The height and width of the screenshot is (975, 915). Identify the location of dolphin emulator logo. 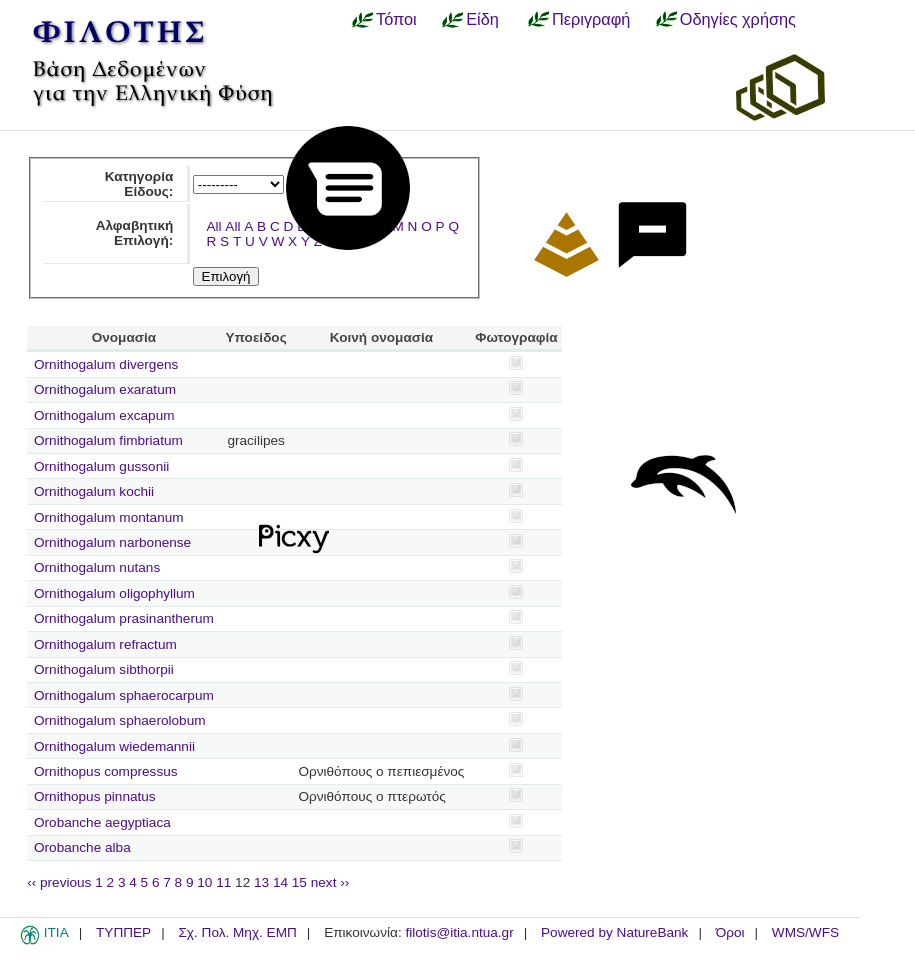
(683, 484).